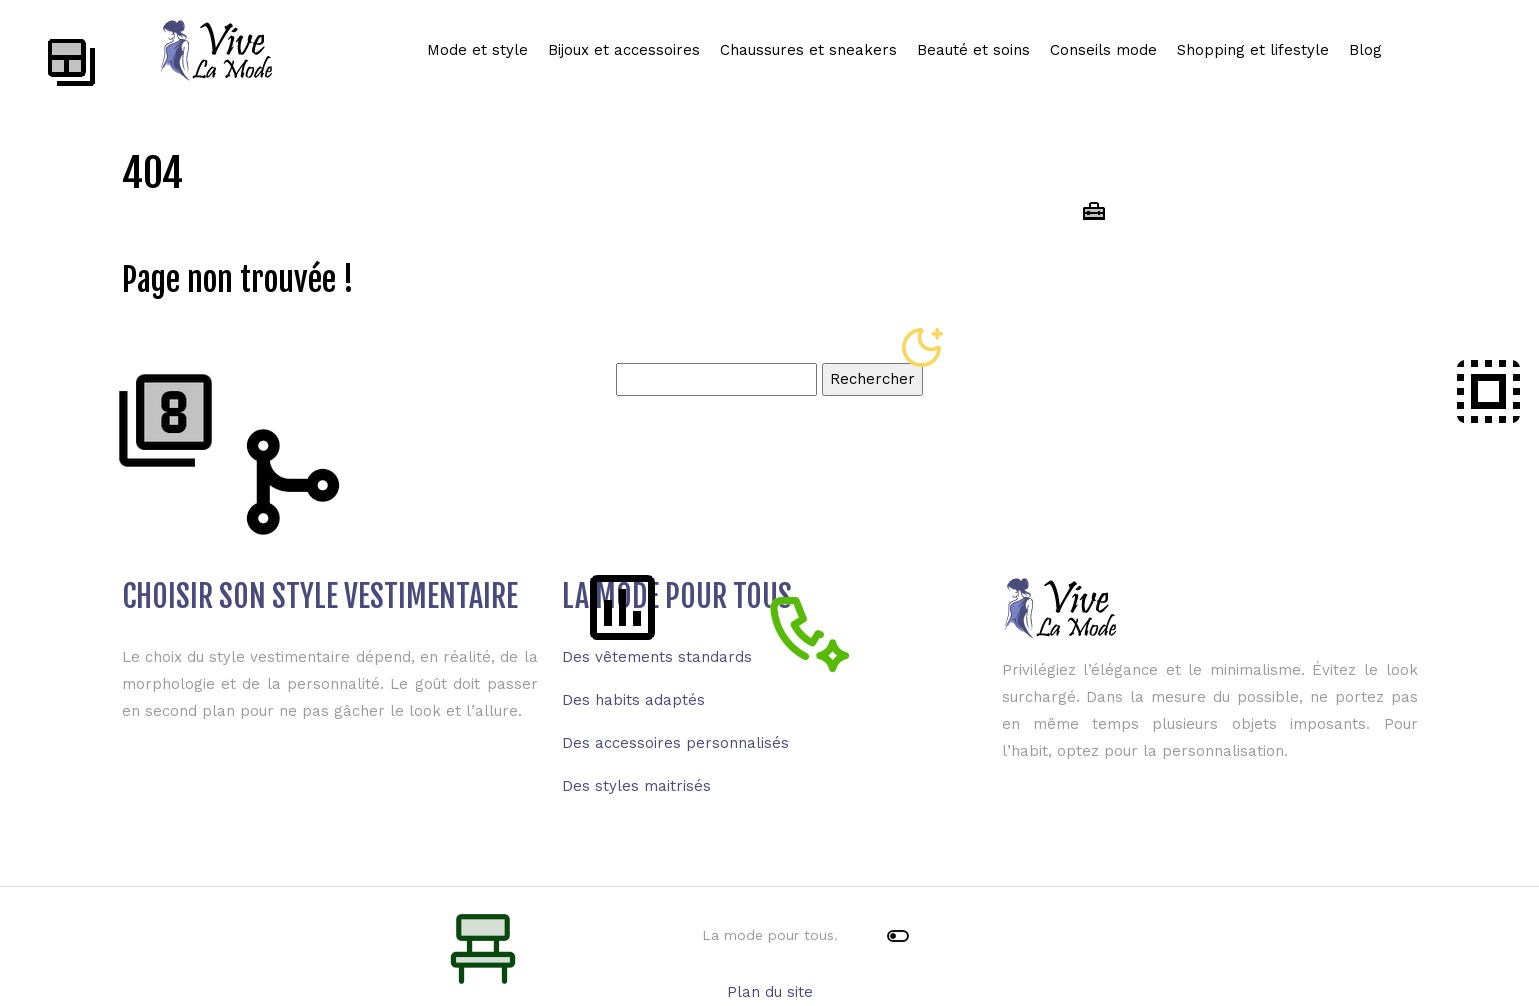 Image resolution: width=1539 pixels, height=1006 pixels. What do you see at coordinates (622, 607) in the screenshot?
I see `insert a chart or graph into a document` at bounding box center [622, 607].